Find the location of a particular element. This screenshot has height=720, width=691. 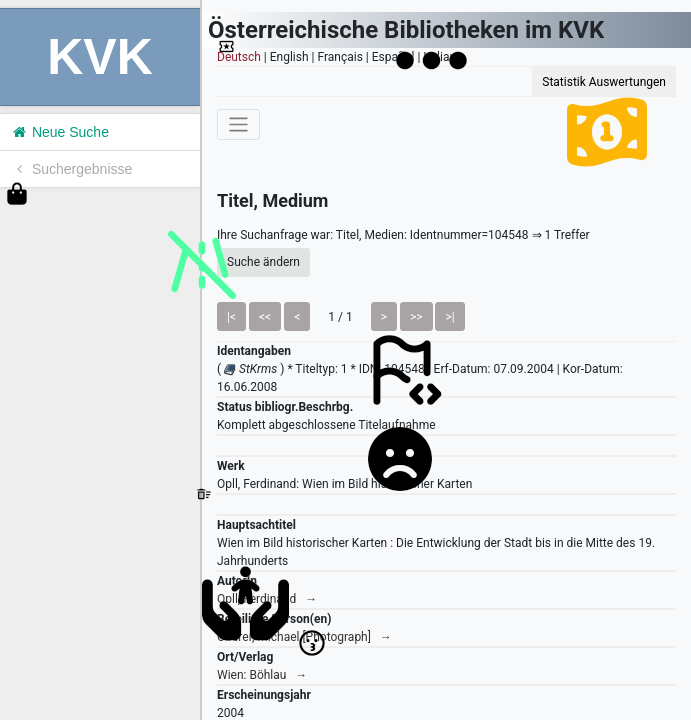

road or route unavailable is located at coordinates (202, 265).